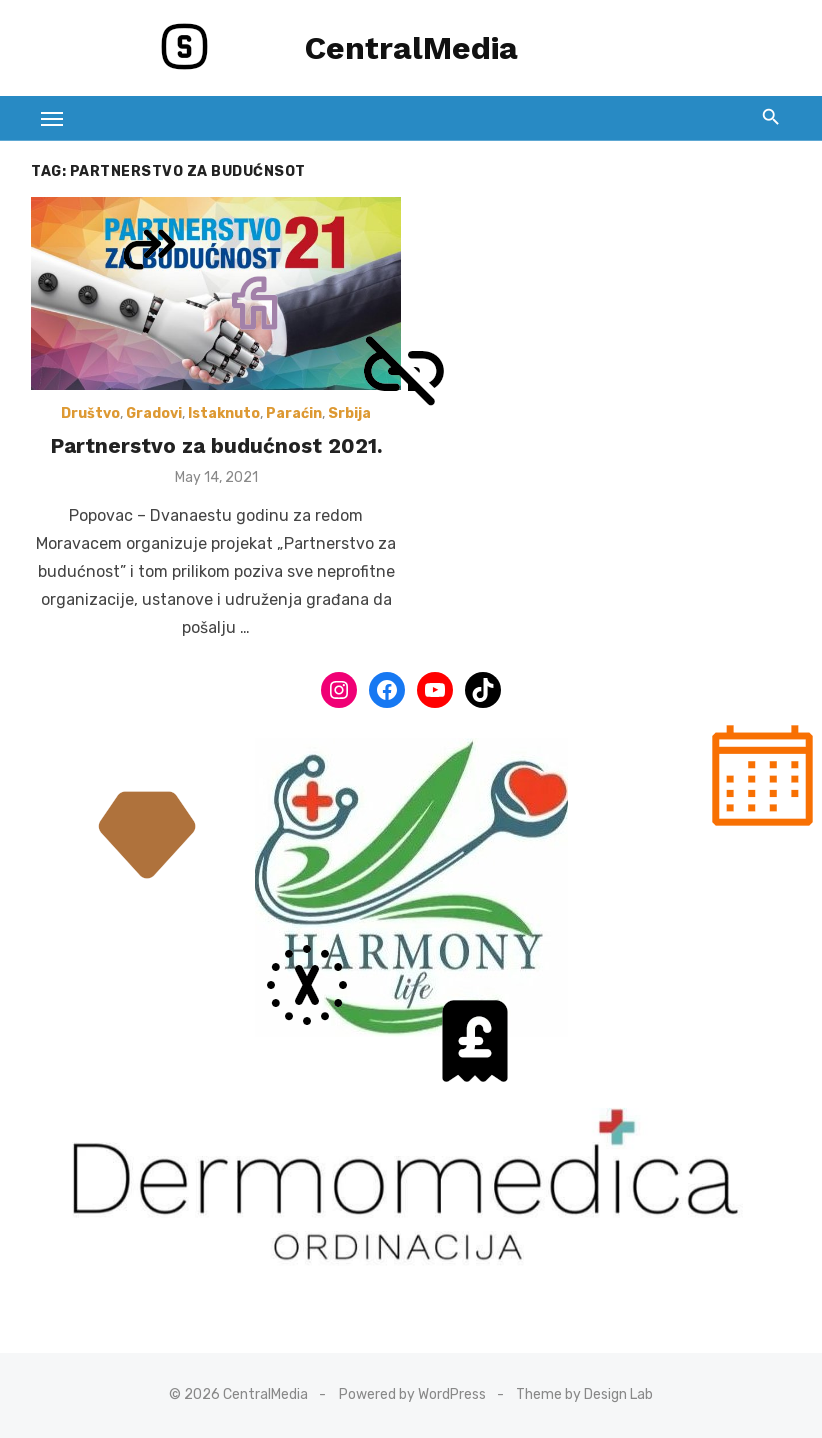 The image size is (822, 1438). What do you see at coordinates (762, 775) in the screenshot?
I see `view or open the calendar` at bounding box center [762, 775].